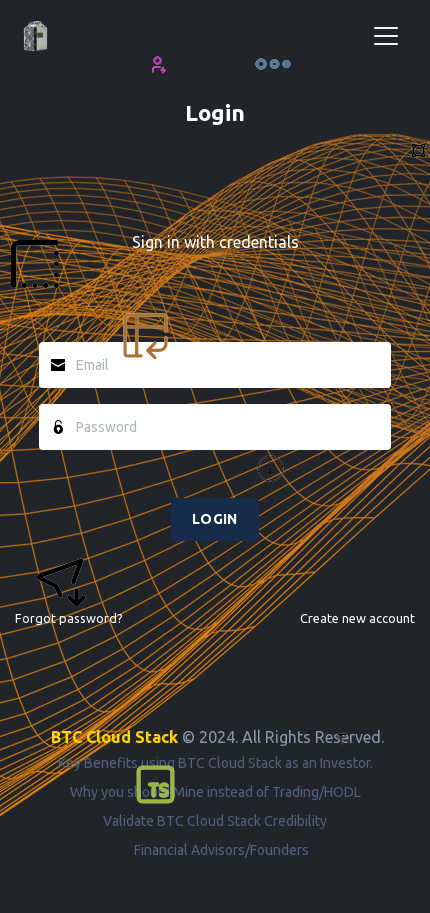 The image size is (430, 913). Describe the element at coordinates (418, 150) in the screenshot. I see `view ring network topology` at that location.